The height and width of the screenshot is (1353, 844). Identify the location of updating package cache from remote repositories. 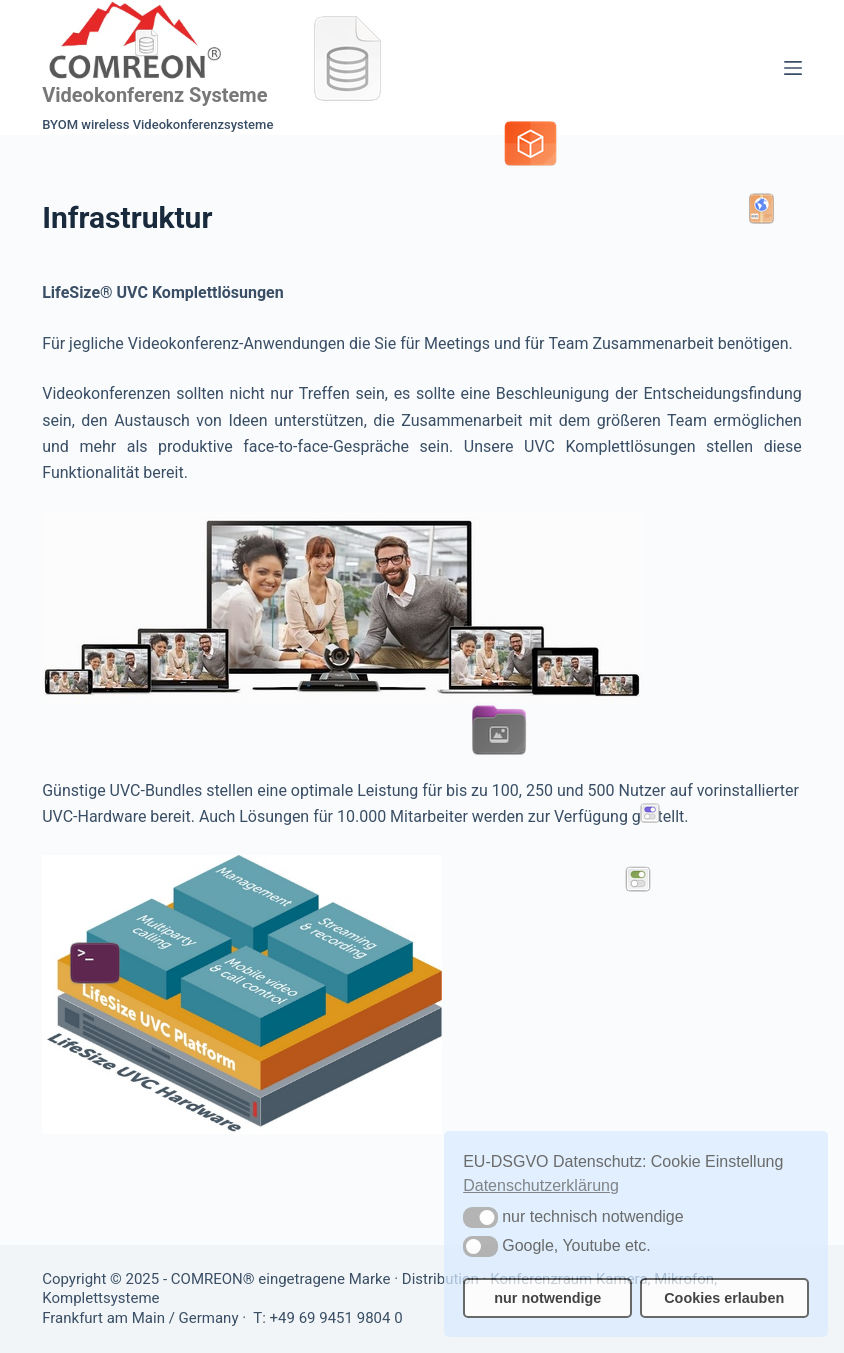
(761, 208).